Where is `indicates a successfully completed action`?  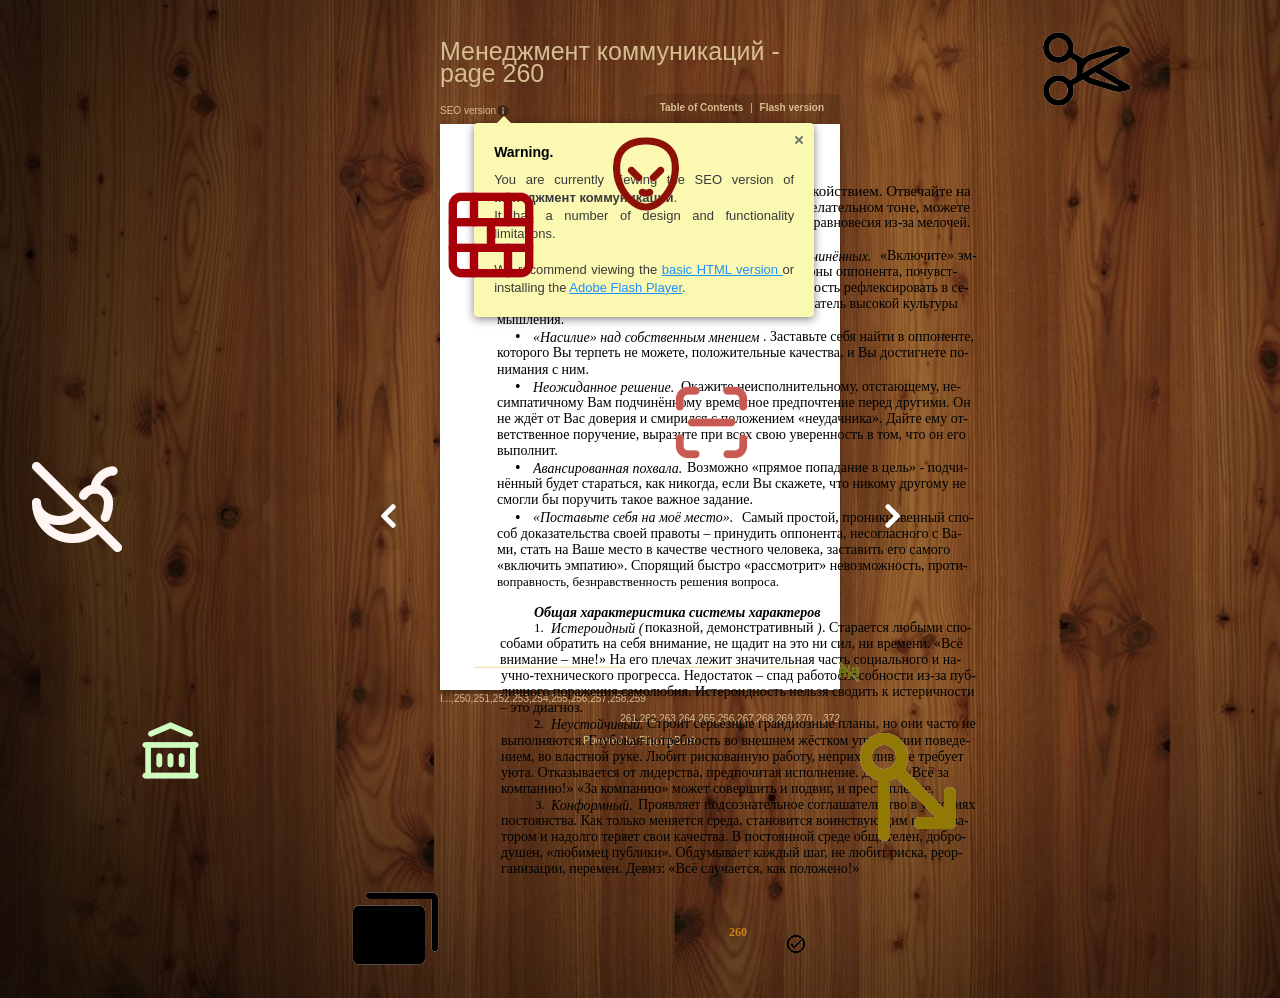 indicates a successfully completed action is located at coordinates (796, 944).